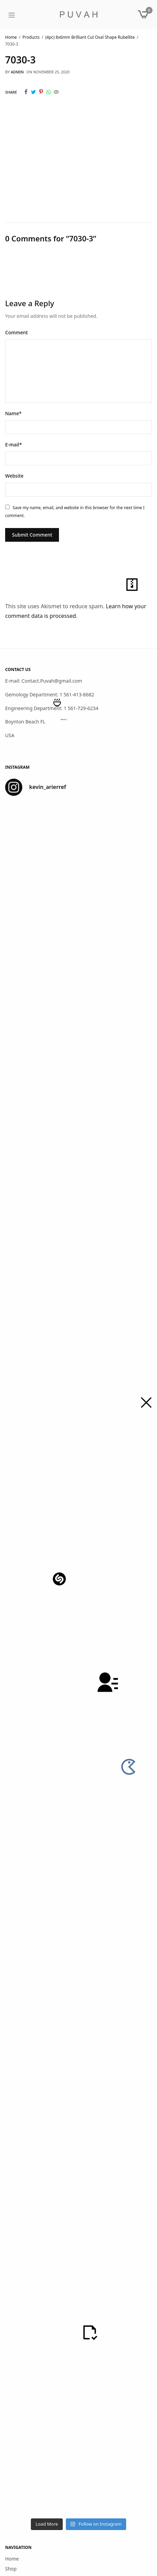 The height and width of the screenshot is (2576, 157). Describe the element at coordinates (132, 585) in the screenshot. I see `view or open a compressed zip file` at that location.